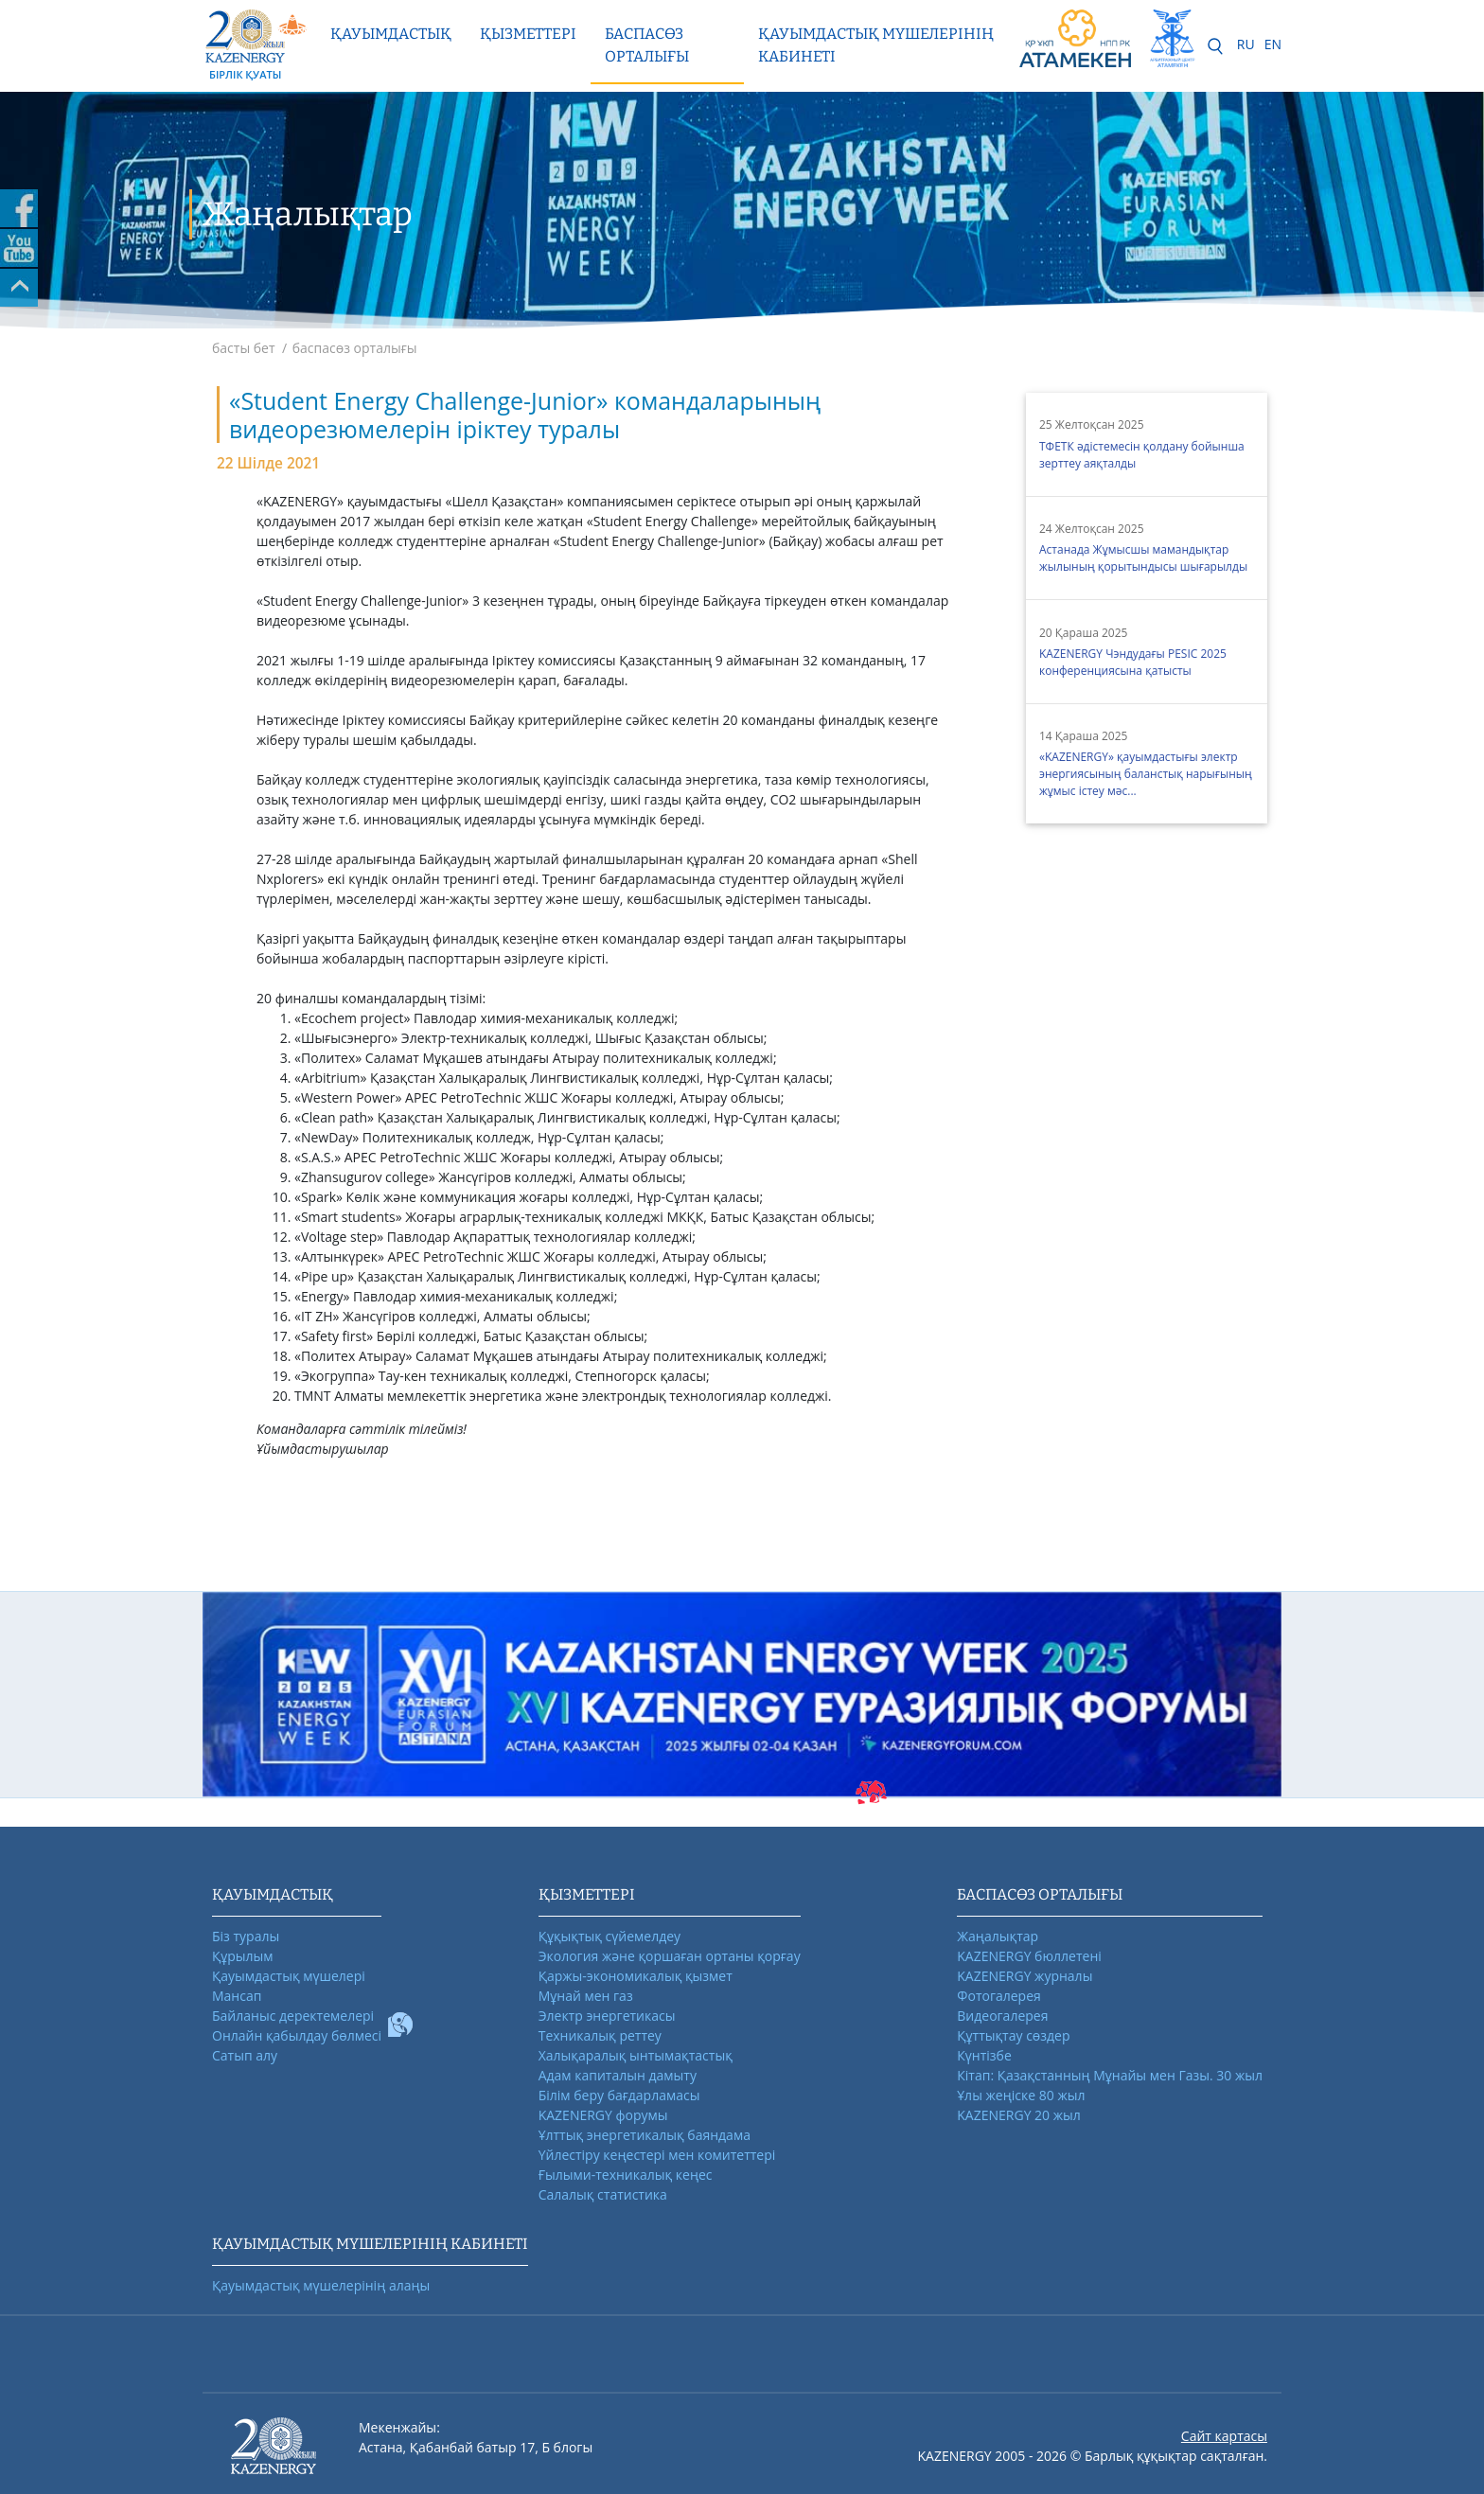 This screenshot has width=1484, height=2494. I want to click on select parrot as your avatar or character, so click(400, 2025).